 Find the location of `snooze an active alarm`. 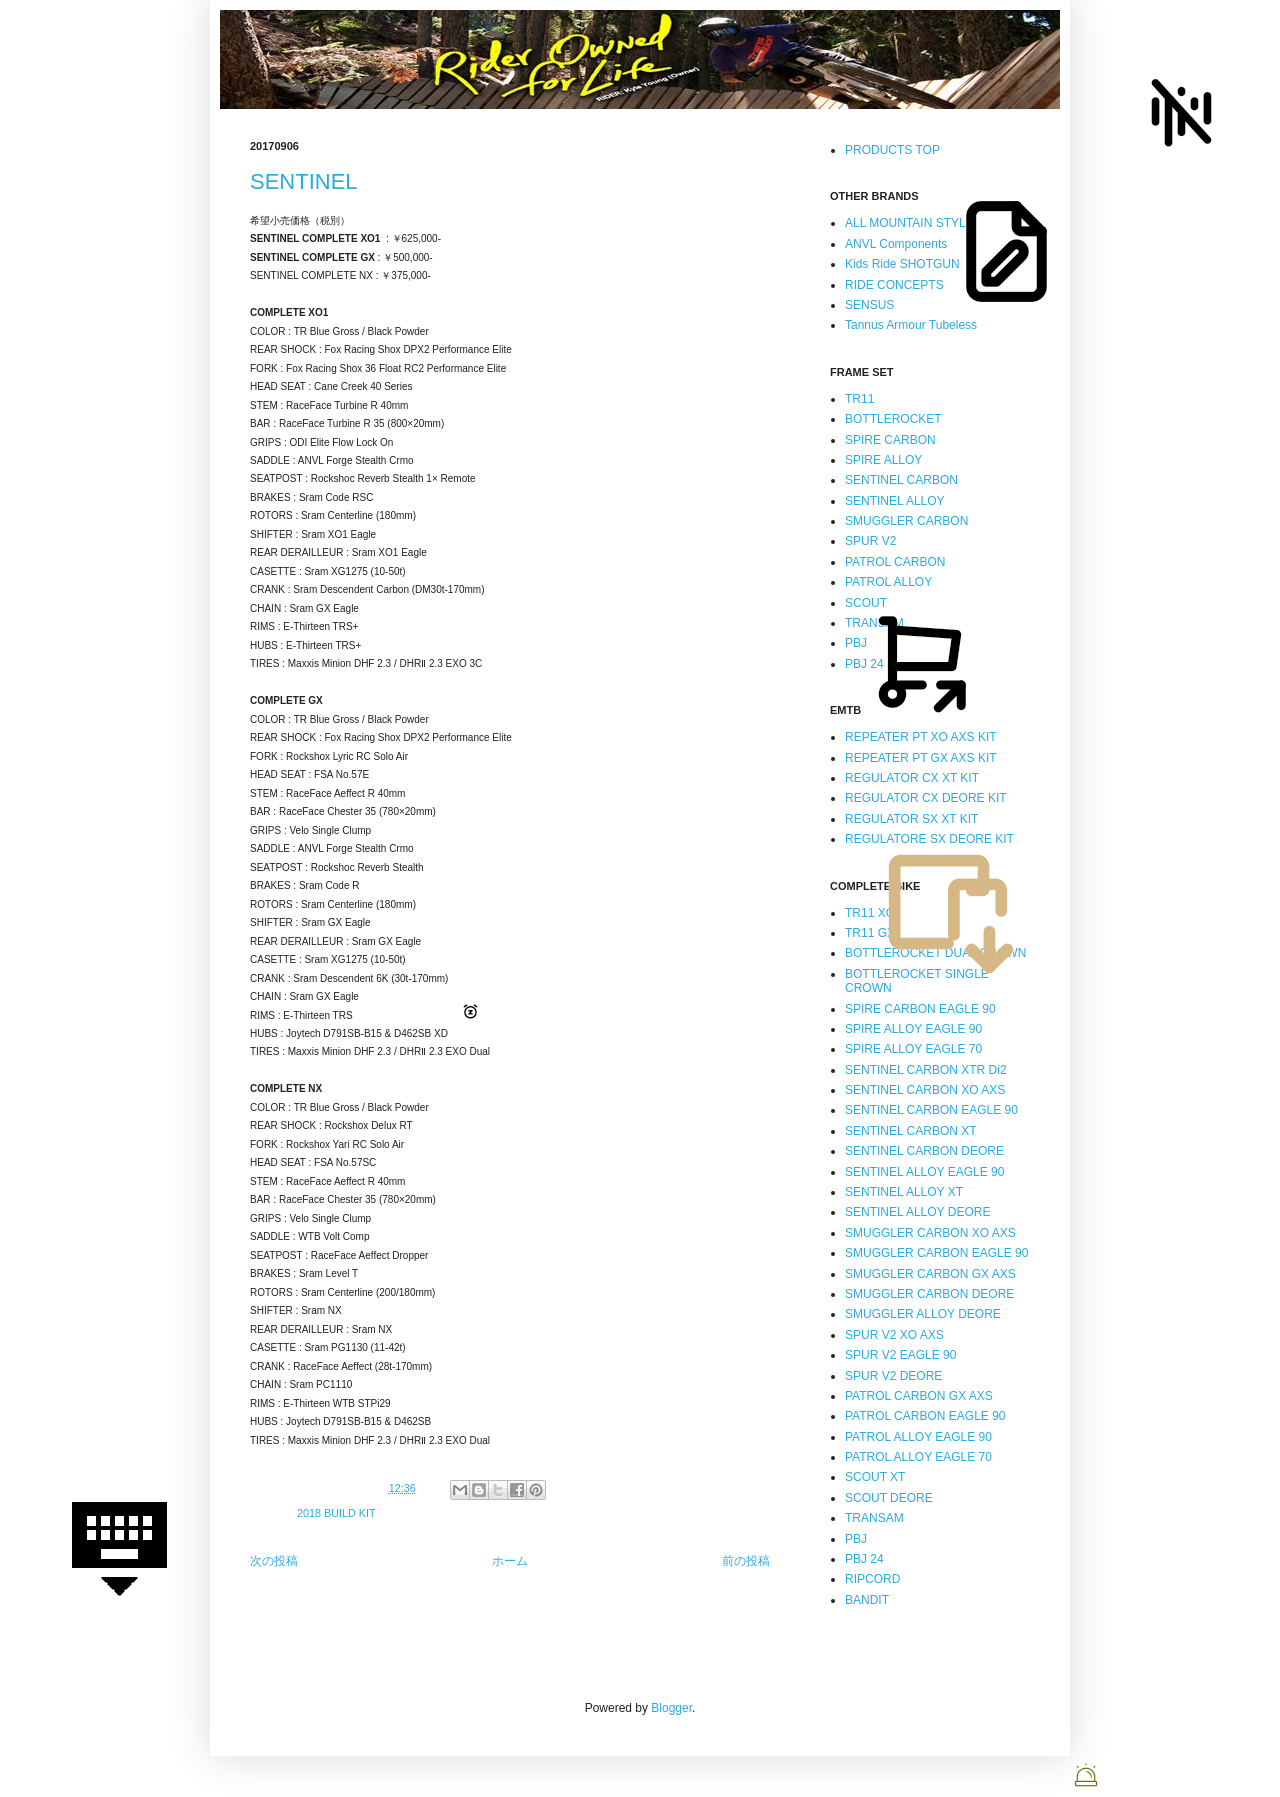

snooze an active alarm is located at coordinates (470, 1011).